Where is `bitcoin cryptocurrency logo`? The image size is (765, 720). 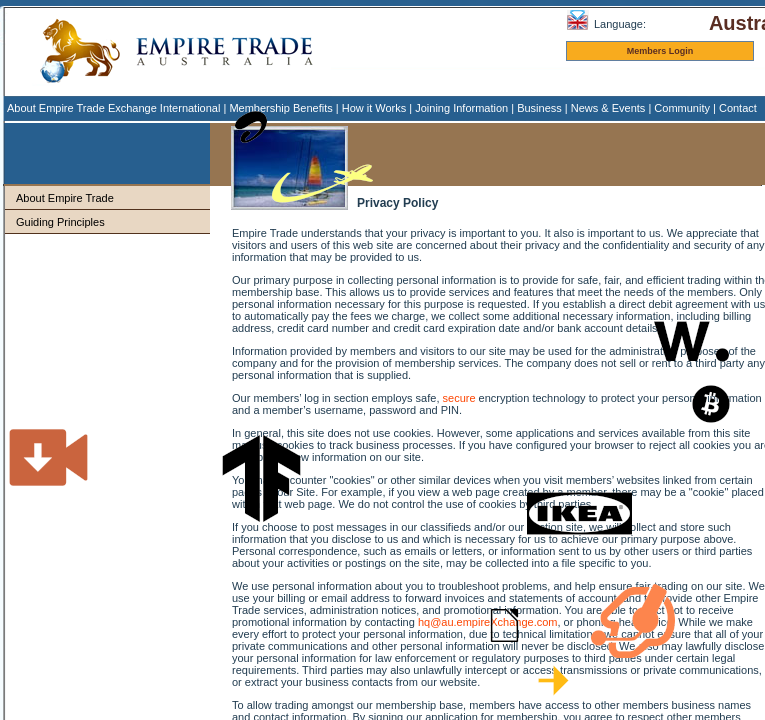 bitcoin cryptocurrency logo is located at coordinates (711, 404).